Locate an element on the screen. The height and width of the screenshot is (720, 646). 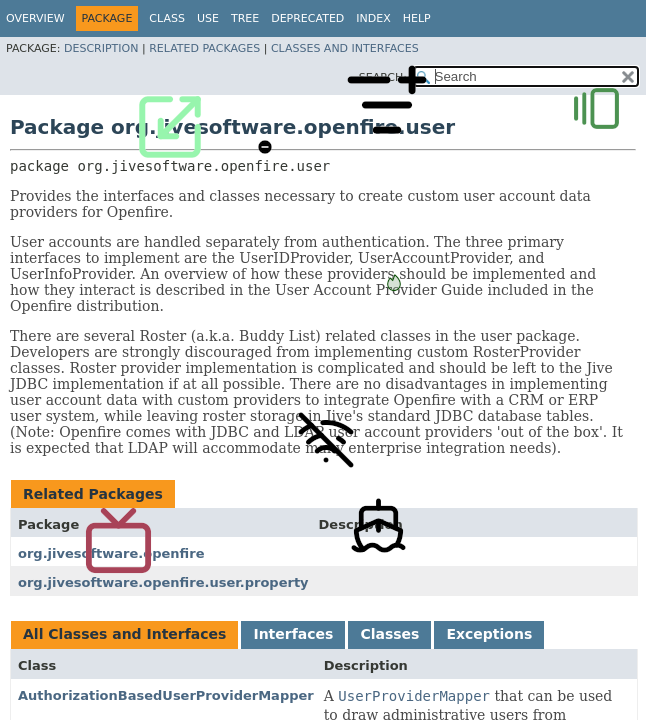
indicates wifi is currently disabled is located at coordinates (326, 440).